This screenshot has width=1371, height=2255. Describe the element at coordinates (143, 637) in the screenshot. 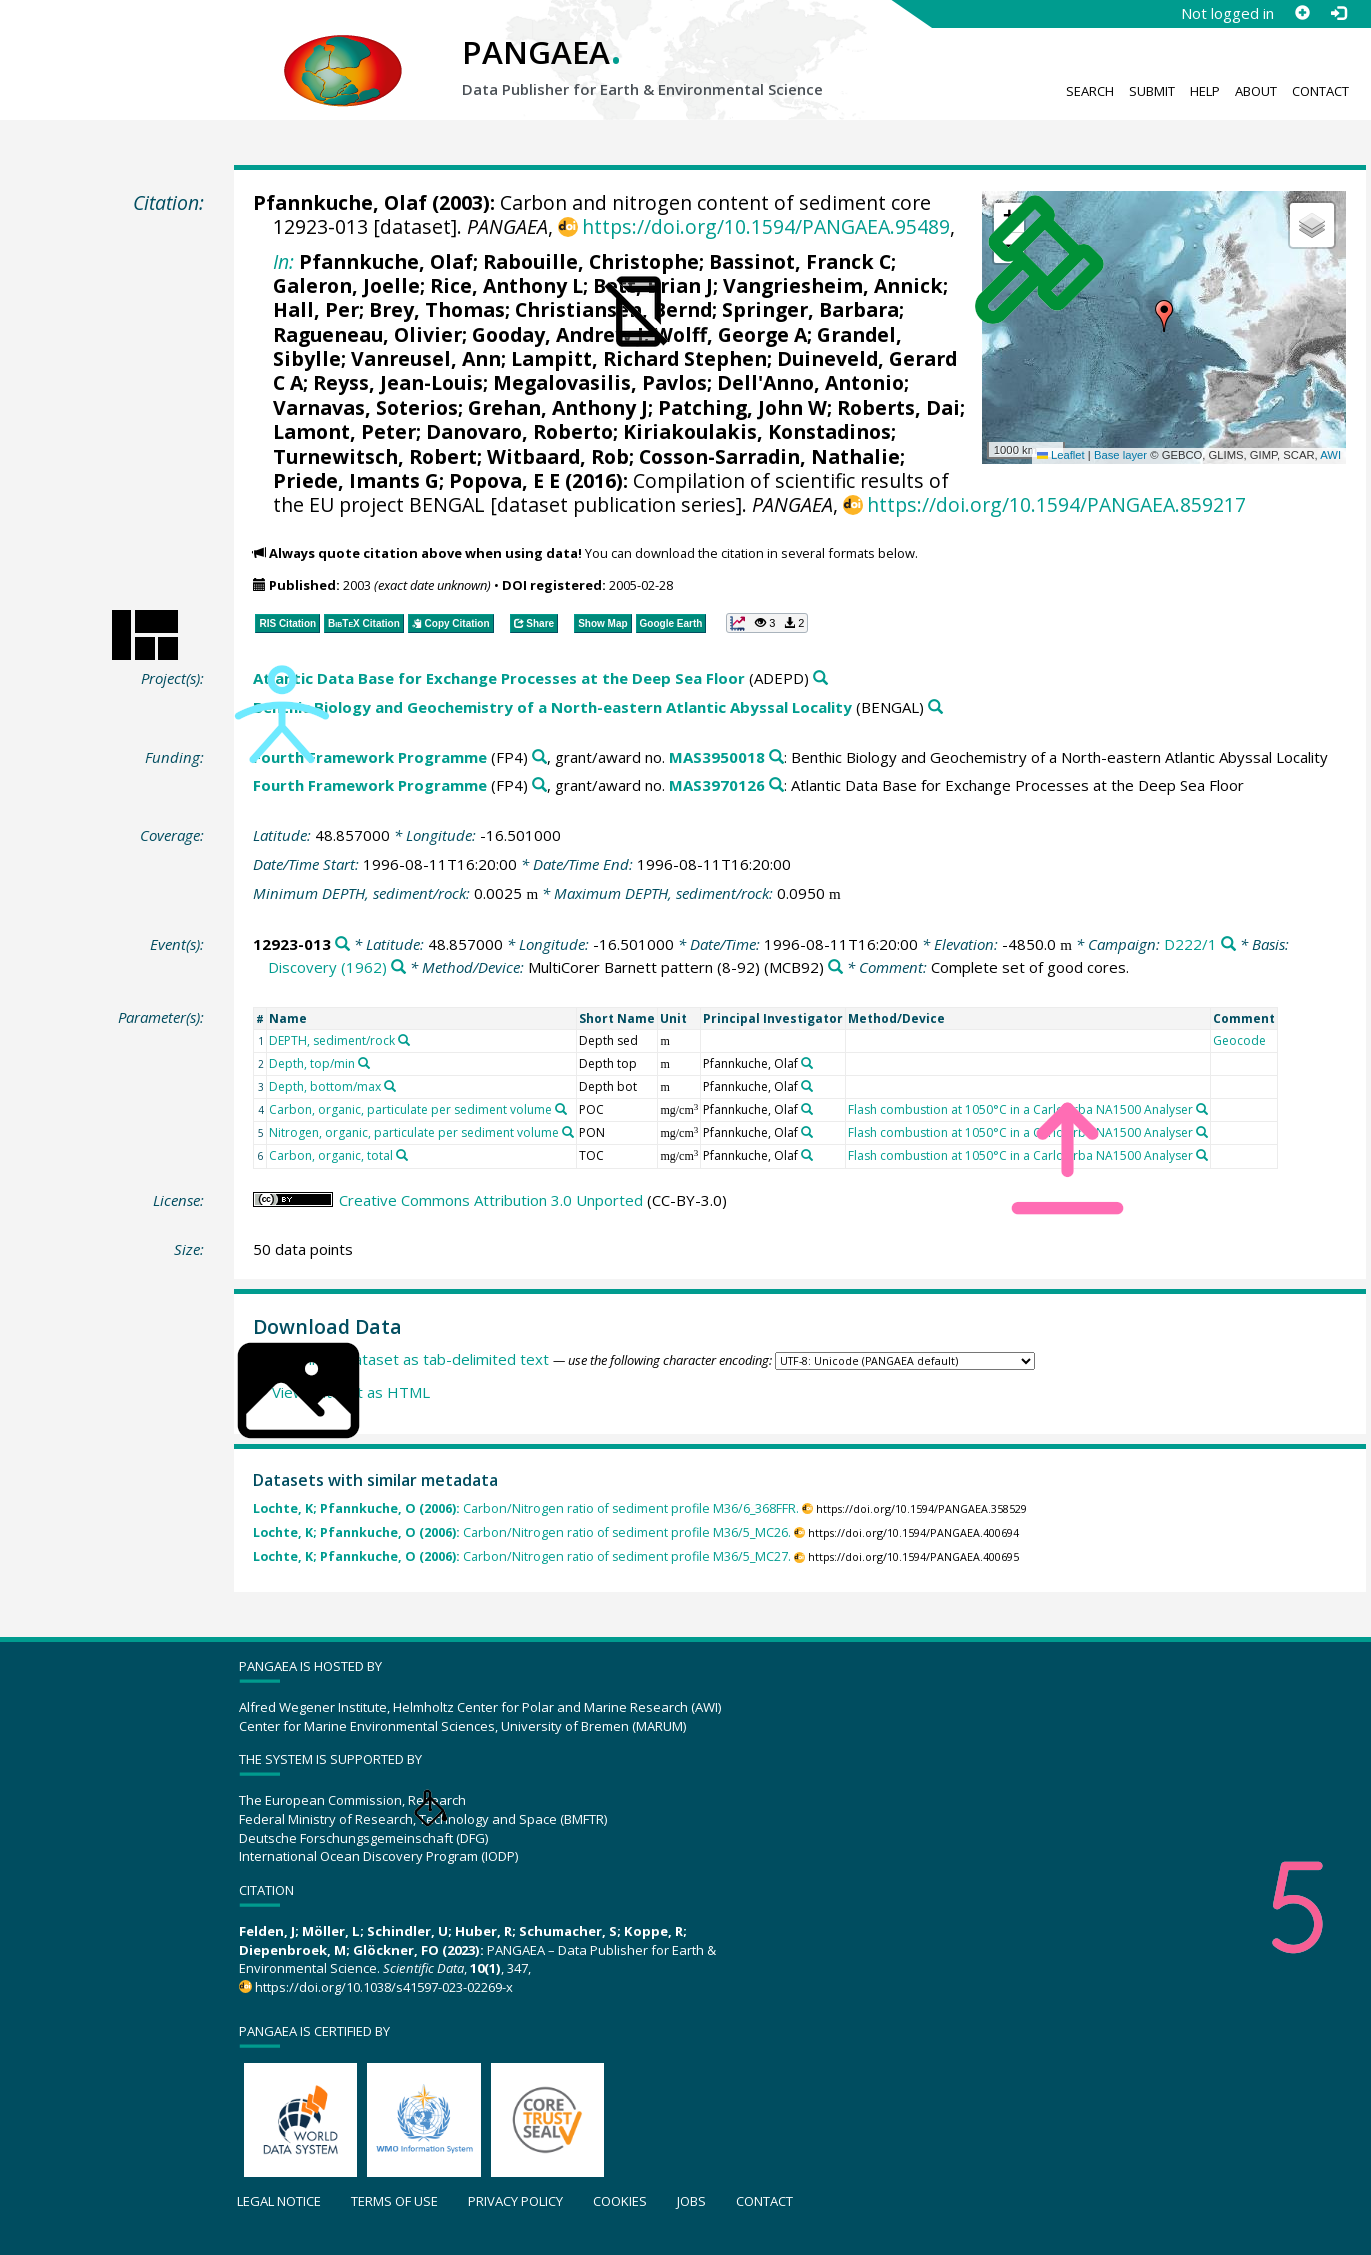

I see `switch to quilt or mosaic view layout` at that location.